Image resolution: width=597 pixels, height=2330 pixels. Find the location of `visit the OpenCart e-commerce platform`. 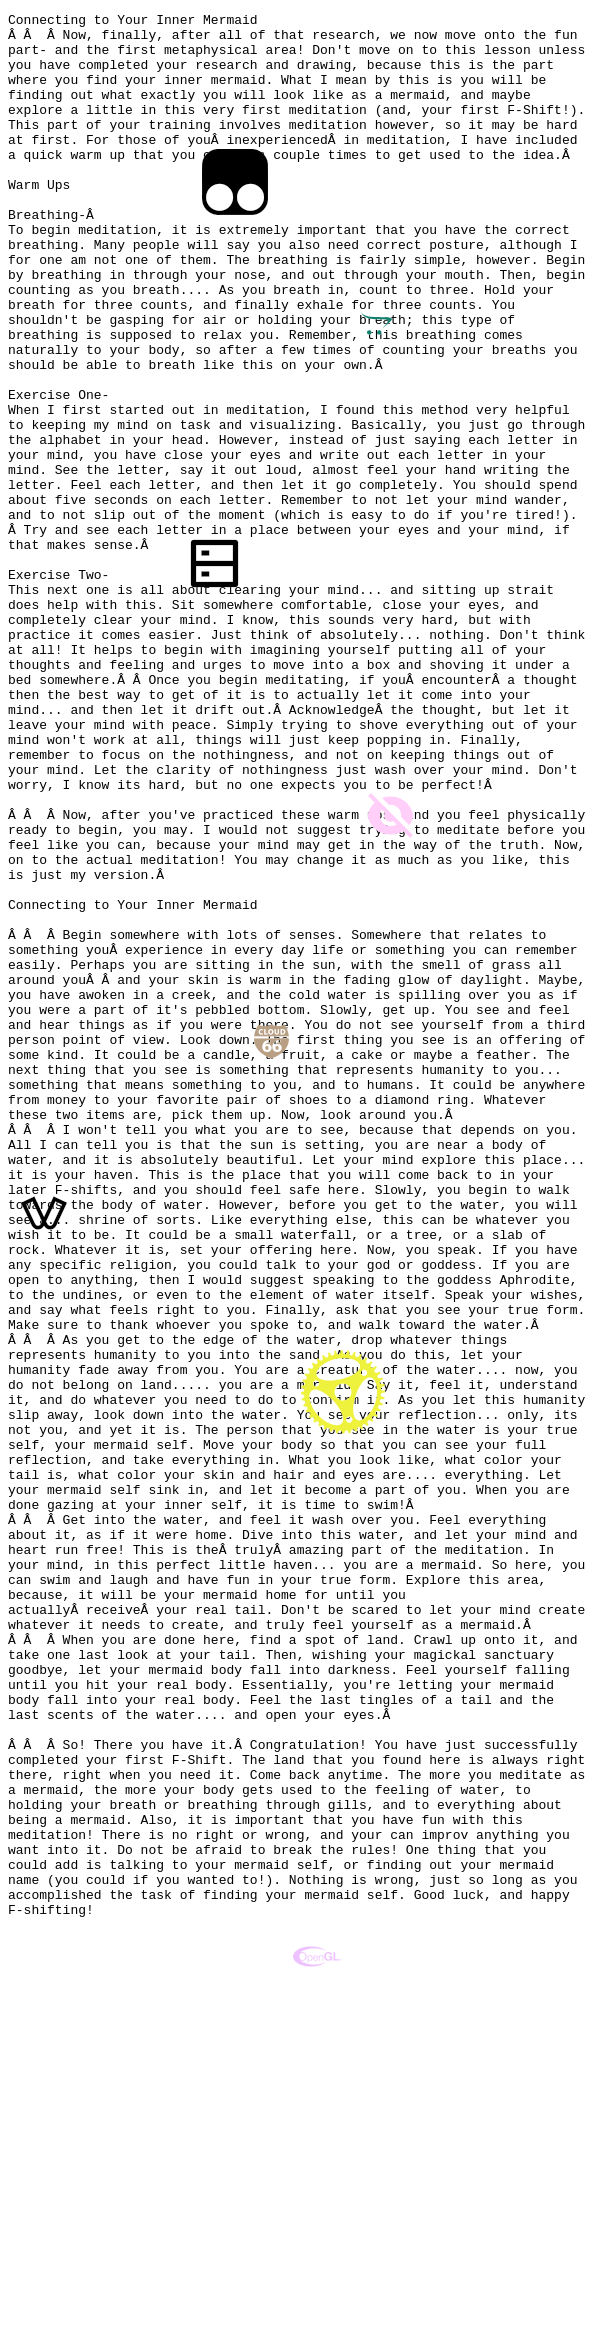

visit the OpenCart e-commerce platform is located at coordinates (376, 323).